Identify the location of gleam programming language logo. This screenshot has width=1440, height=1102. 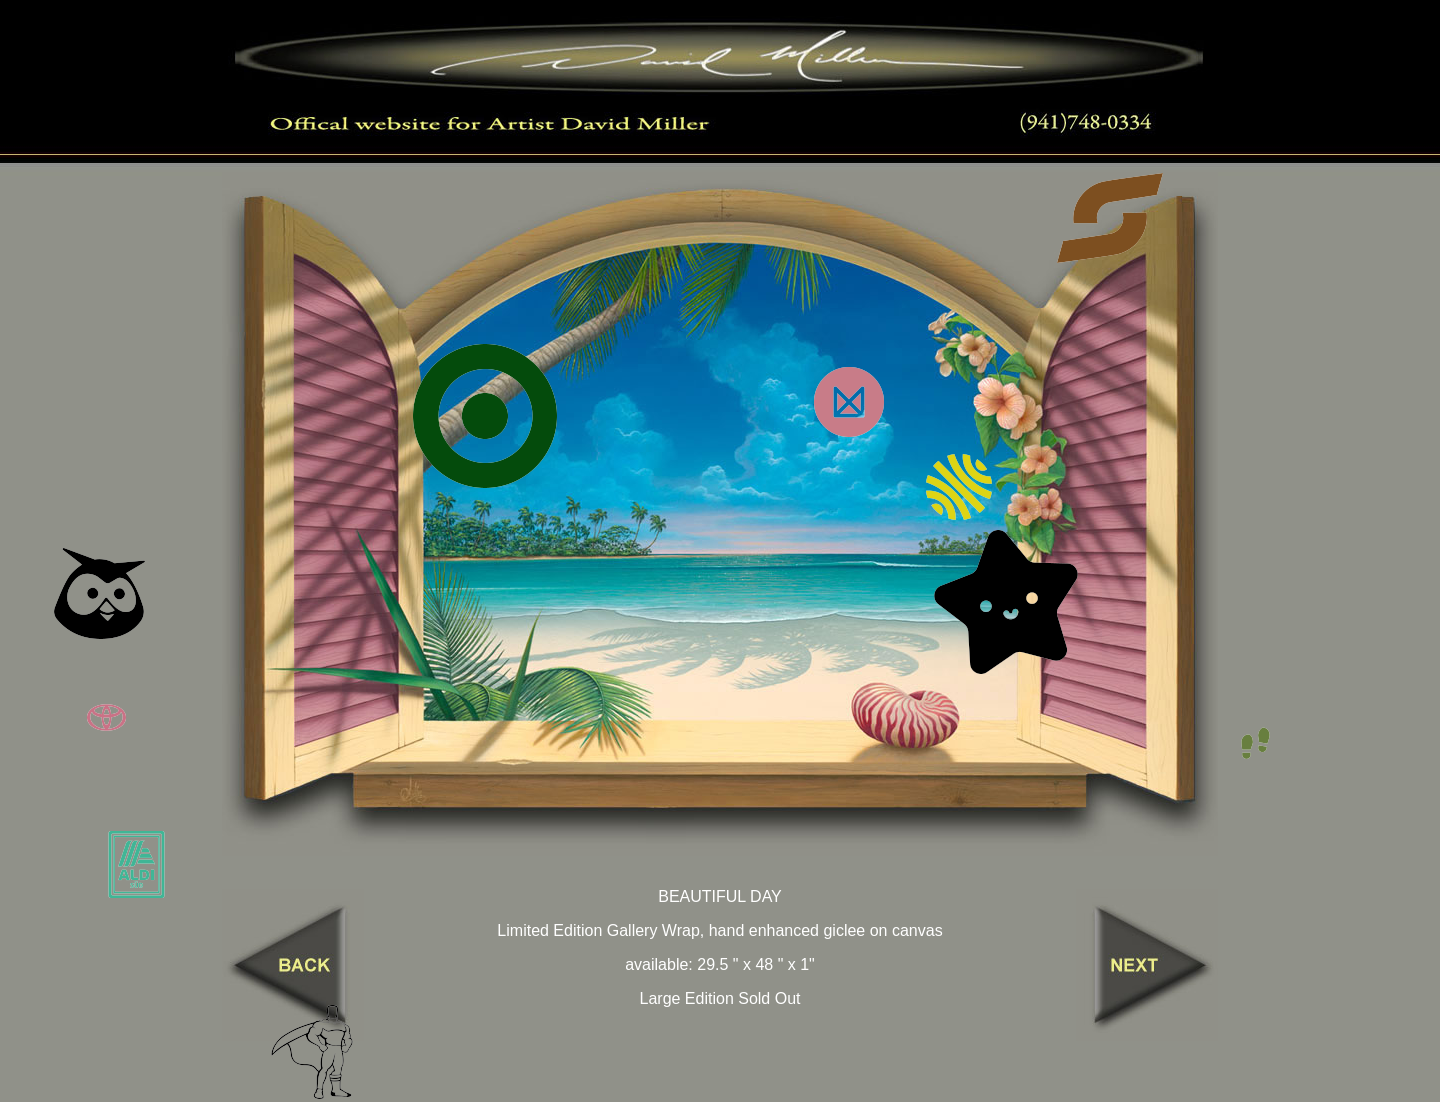
(1006, 602).